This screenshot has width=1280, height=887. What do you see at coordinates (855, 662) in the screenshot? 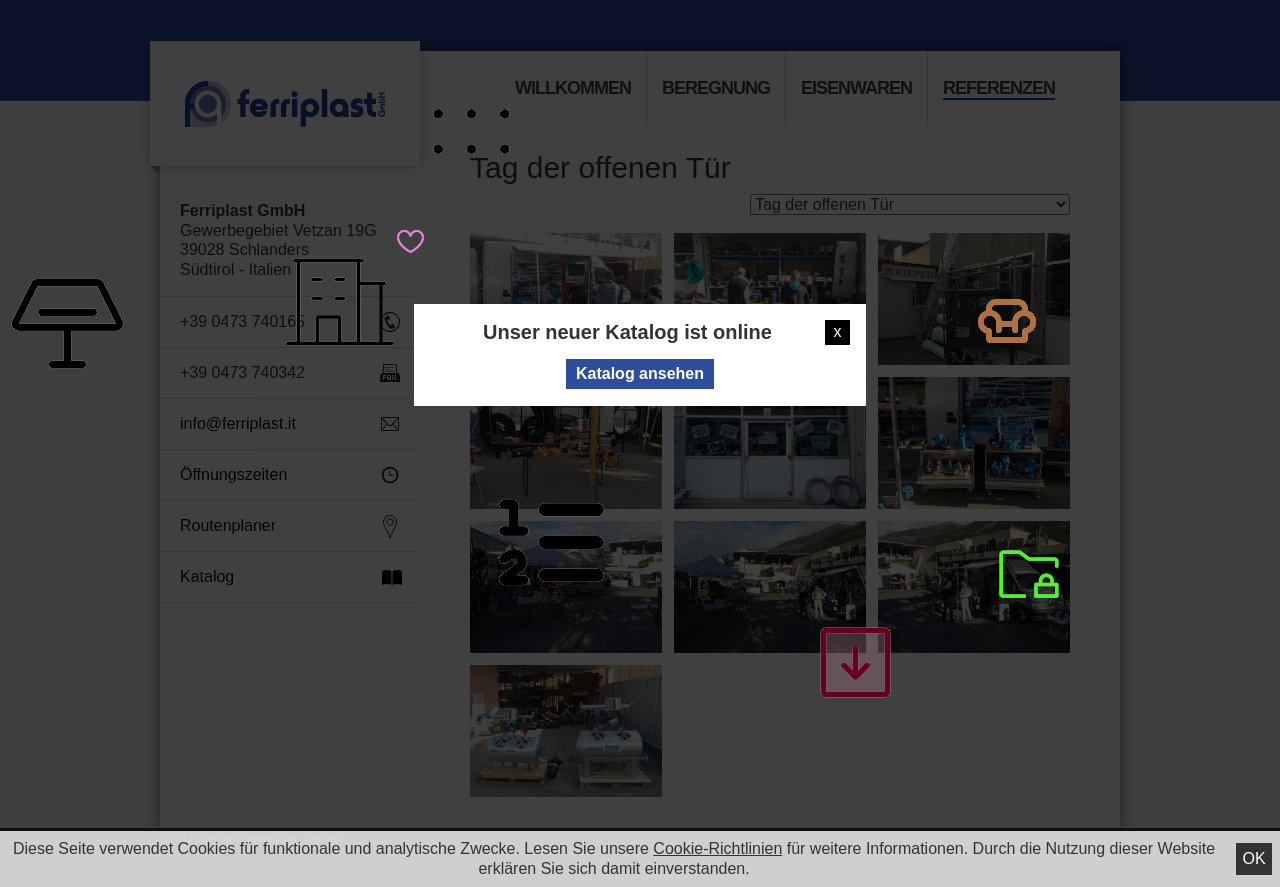
I see `download file or content` at bounding box center [855, 662].